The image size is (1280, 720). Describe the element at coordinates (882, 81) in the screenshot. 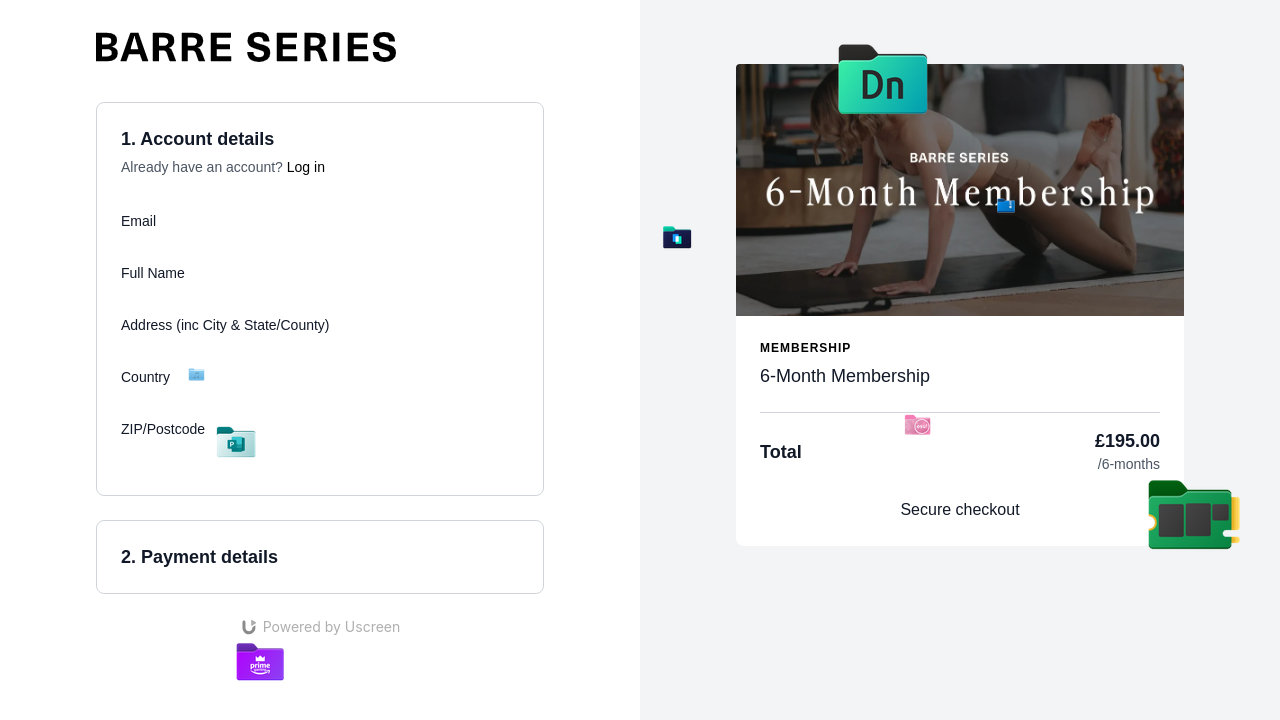

I see `open adobe dimension project files folder` at that location.